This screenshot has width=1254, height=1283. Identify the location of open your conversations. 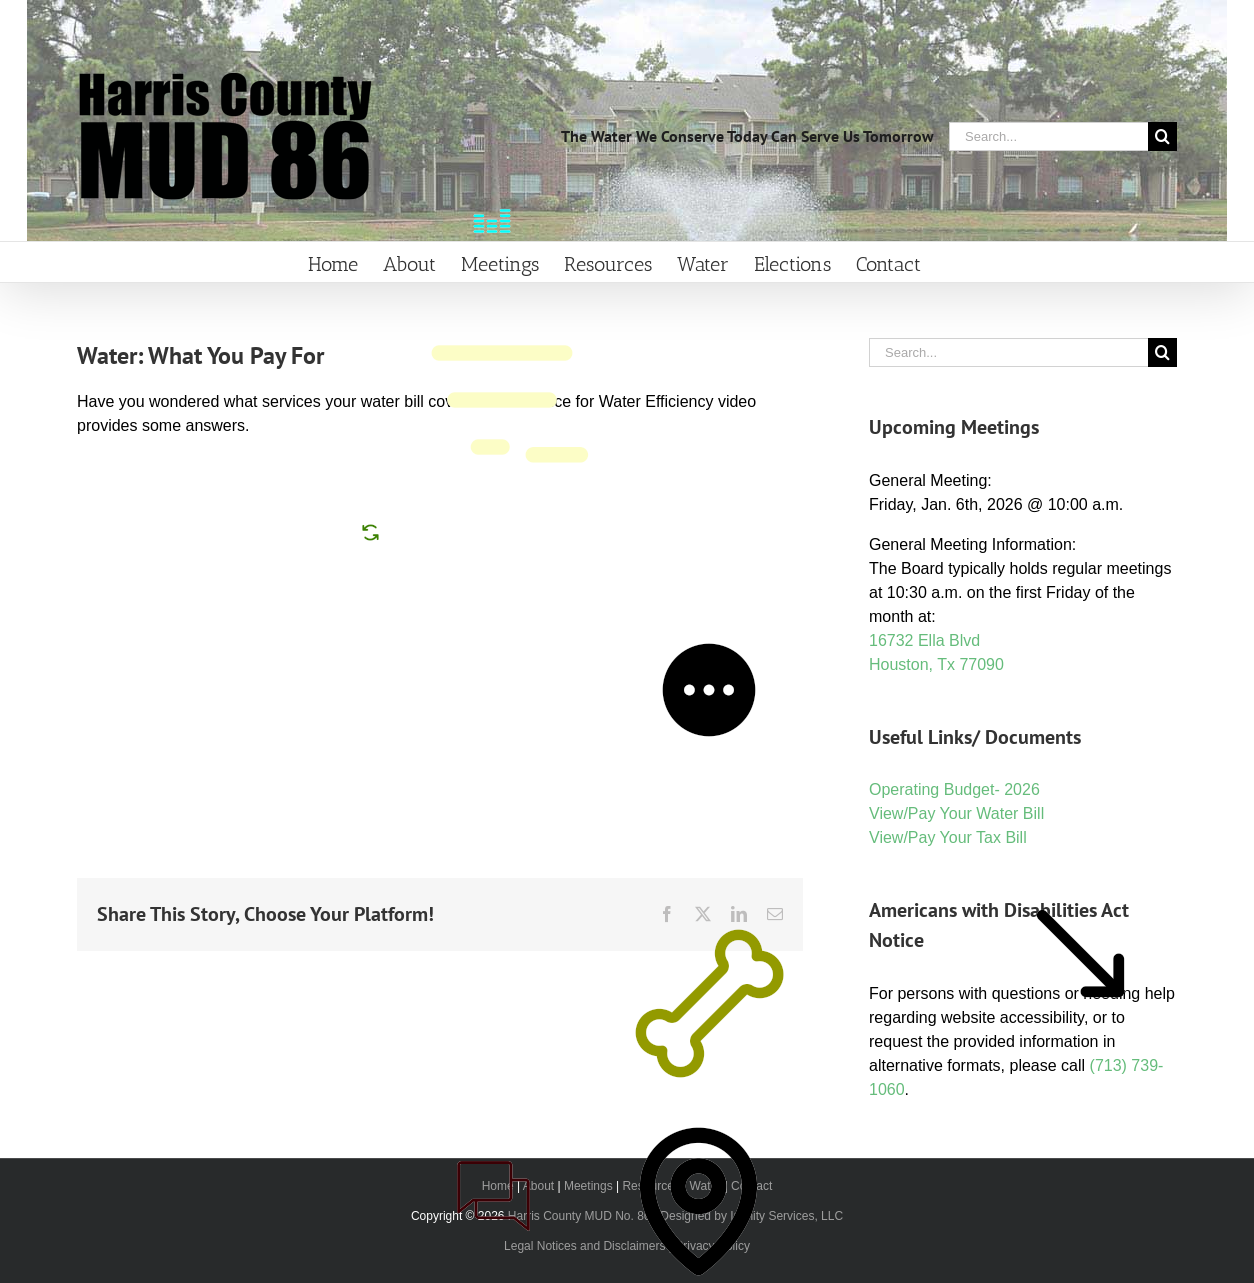
(493, 1194).